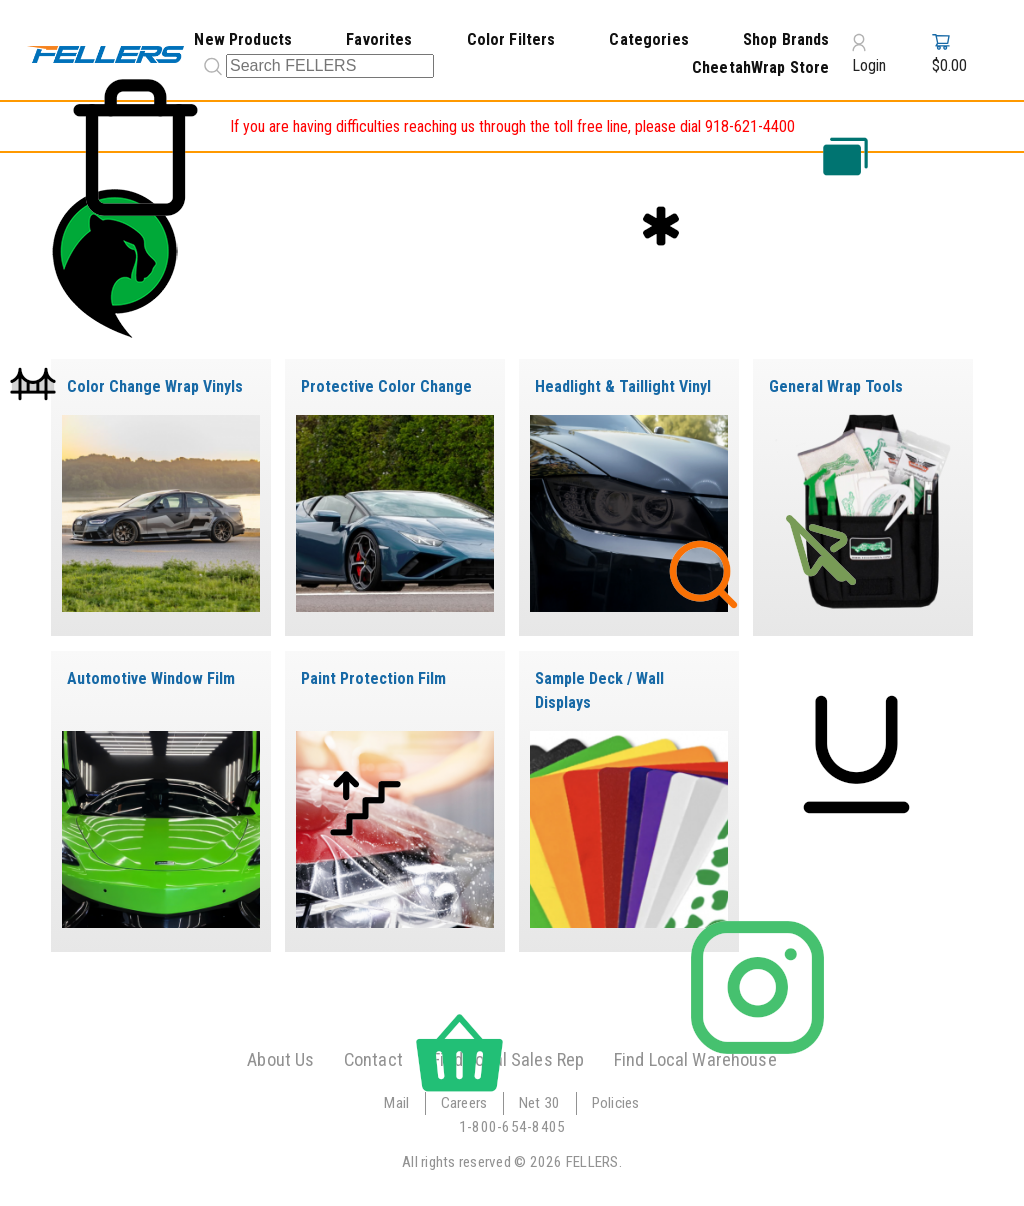  Describe the element at coordinates (661, 226) in the screenshot. I see `access medical or health-related features` at that location.